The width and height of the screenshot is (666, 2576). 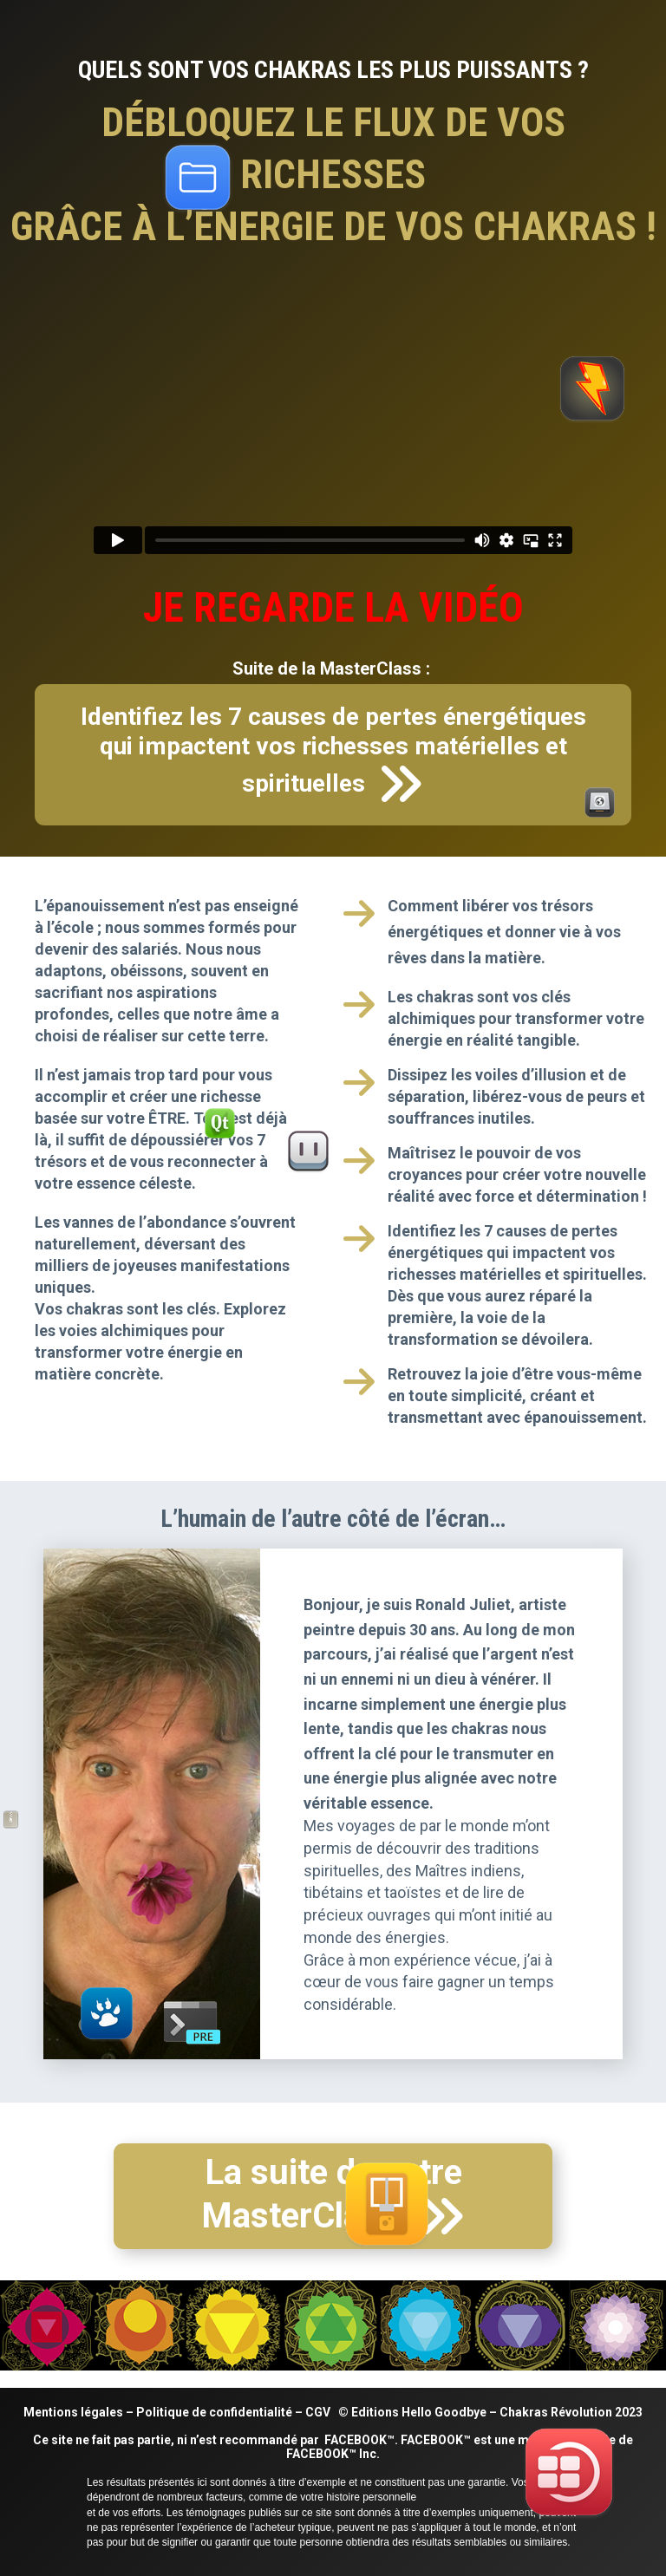 What do you see at coordinates (569, 2472) in the screenshot?
I see `open budgie desktop window previews app` at bounding box center [569, 2472].